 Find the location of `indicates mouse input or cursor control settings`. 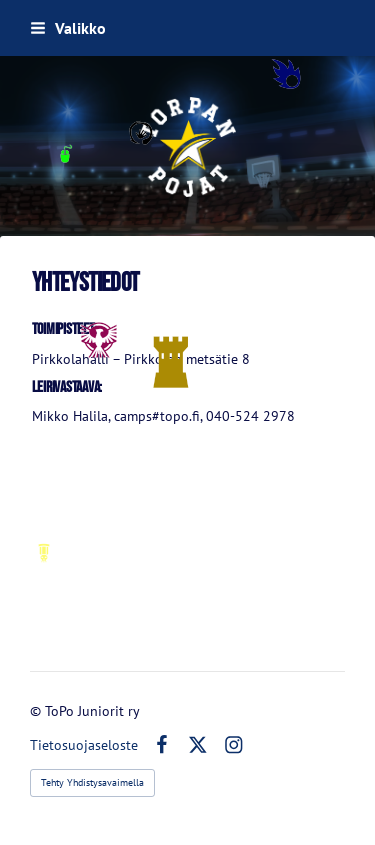

indicates mouse input or cursor control settings is located at coordinates (66, 154).